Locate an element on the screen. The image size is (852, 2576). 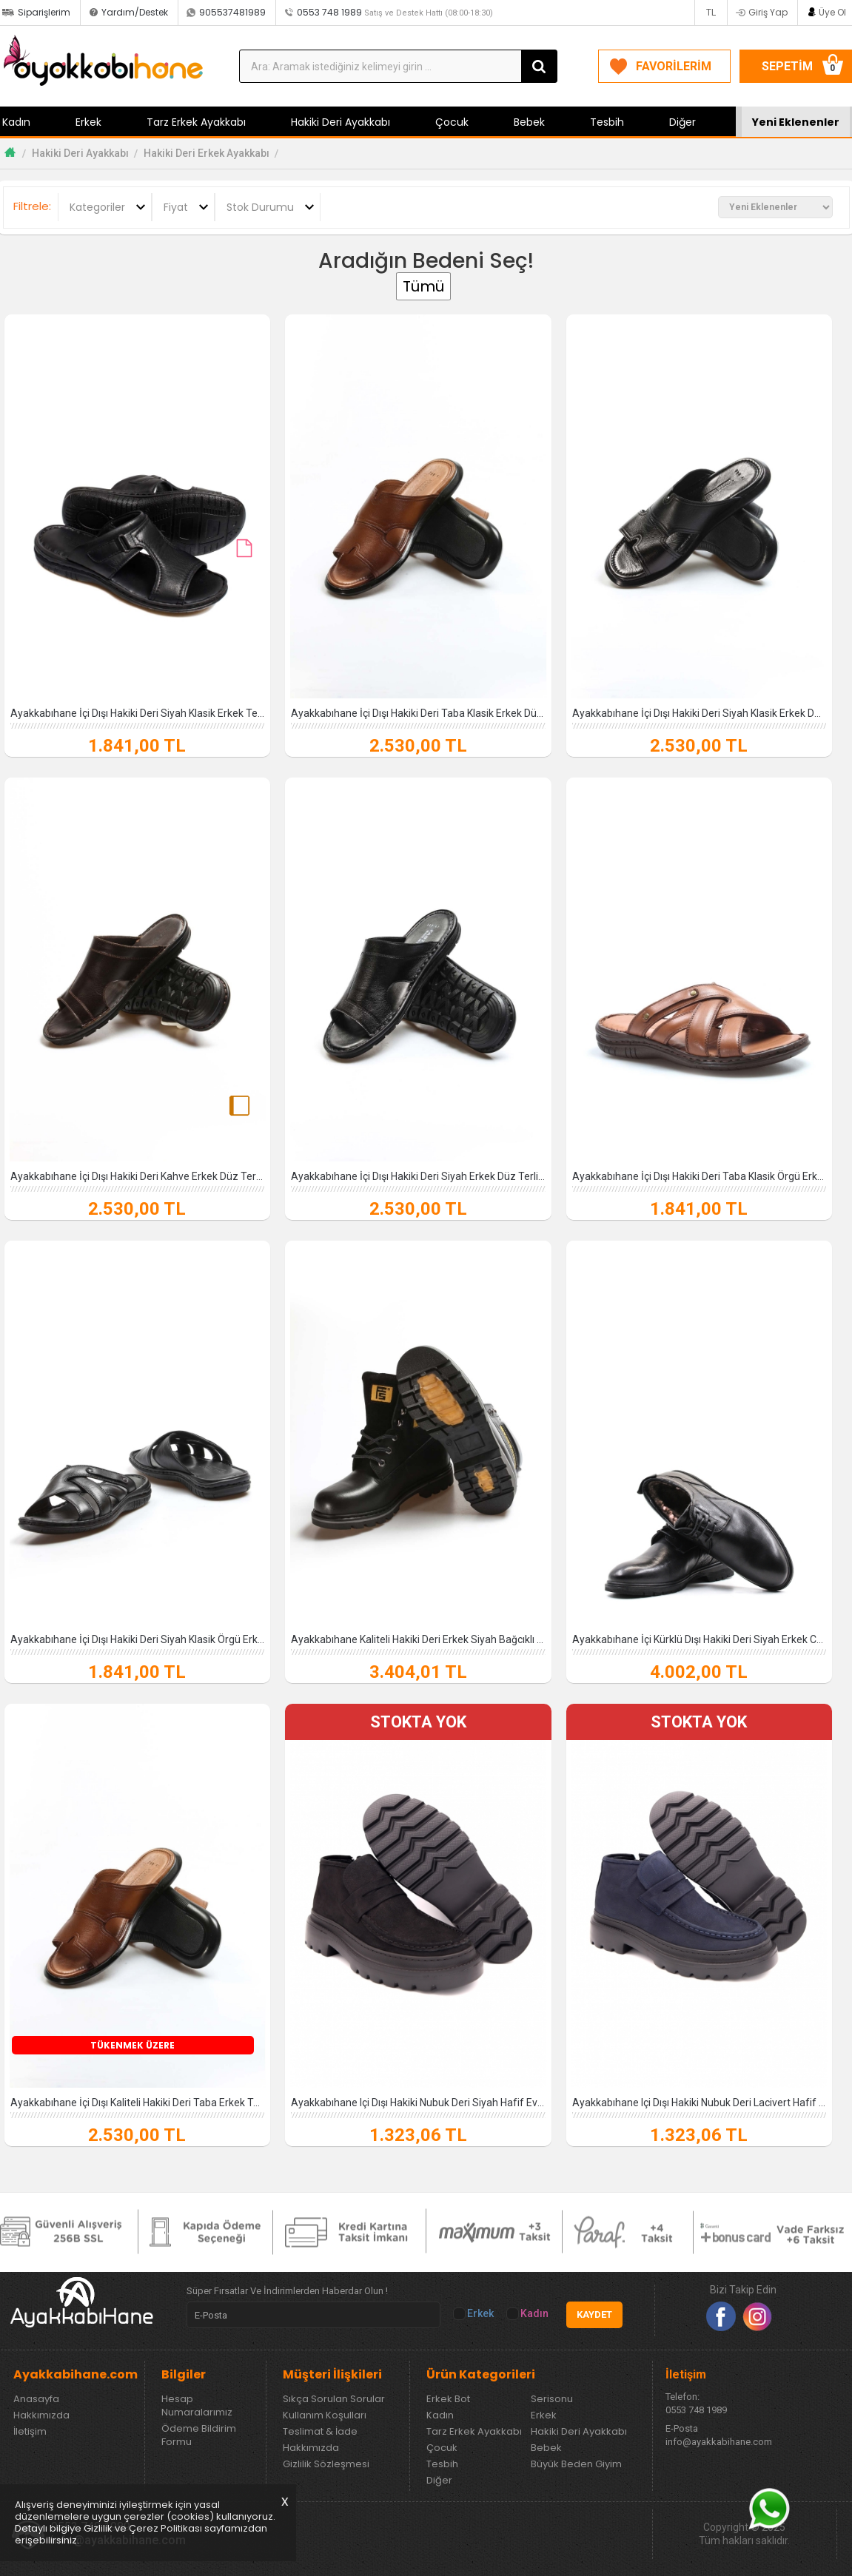
move activity bar to the left side of the editor is located at coordinates (239, 1105).